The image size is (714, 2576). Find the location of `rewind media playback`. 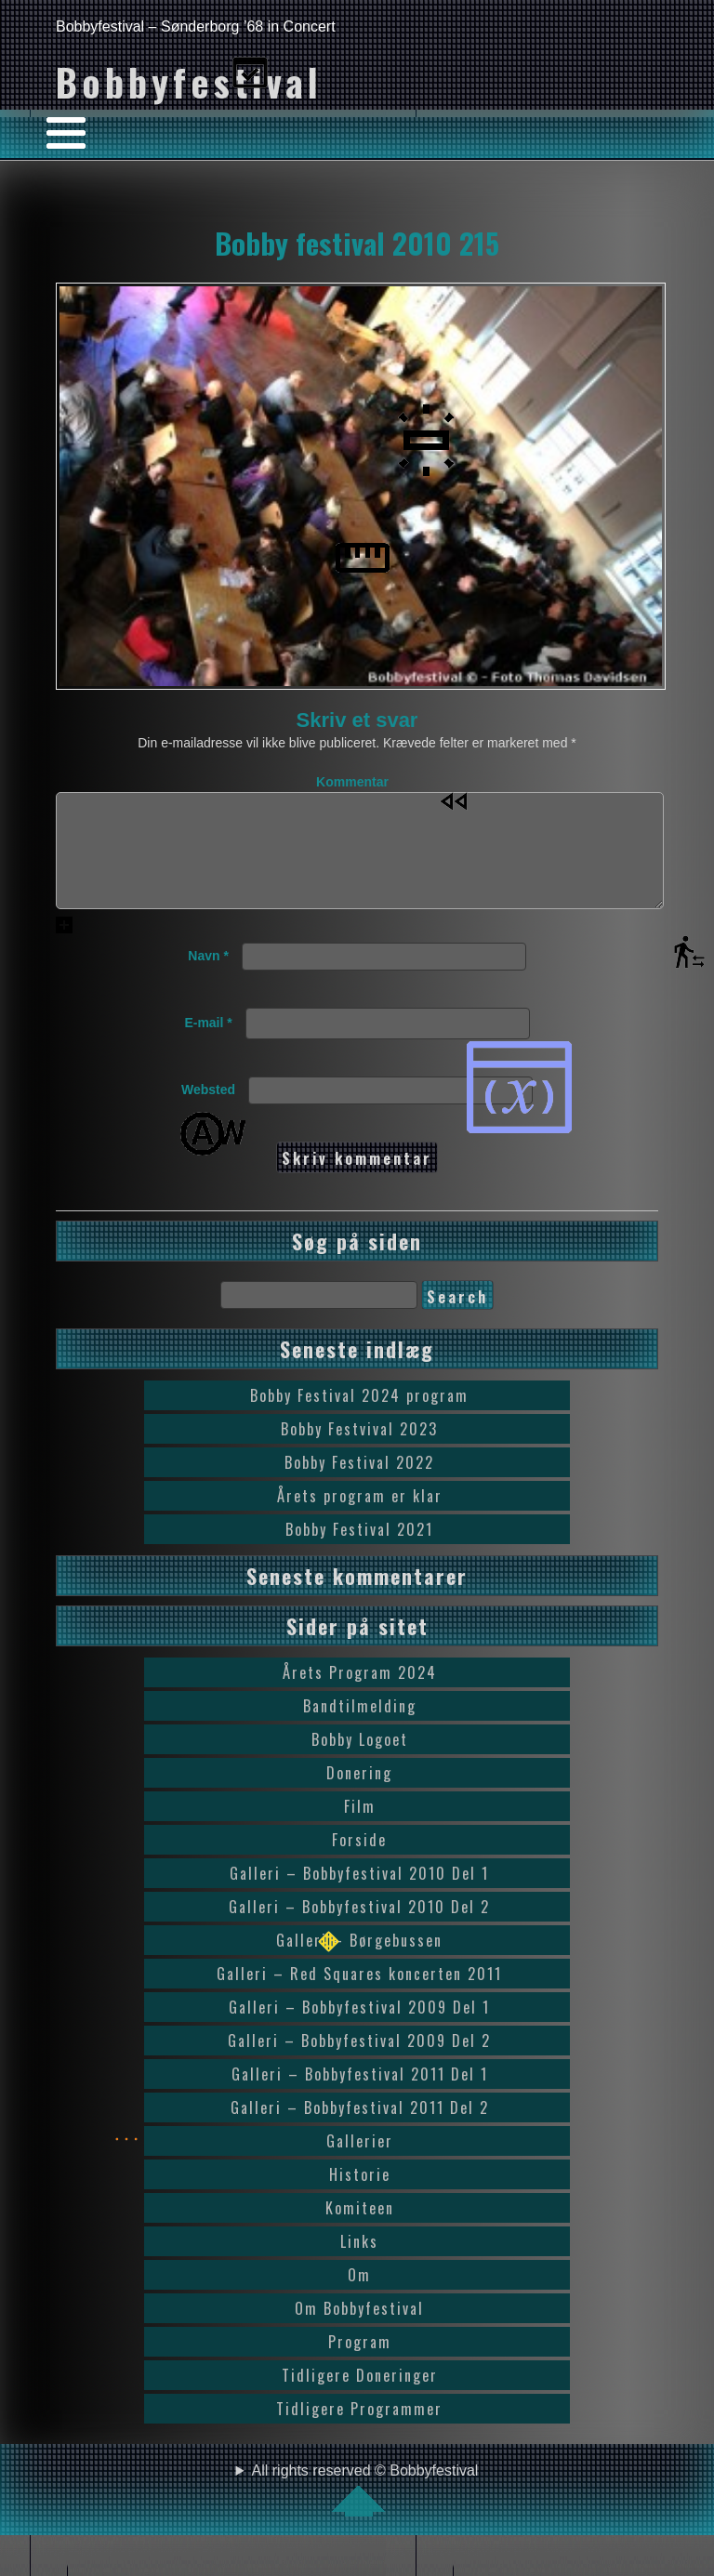

rewind media playback is located at coordinates (455, 801).